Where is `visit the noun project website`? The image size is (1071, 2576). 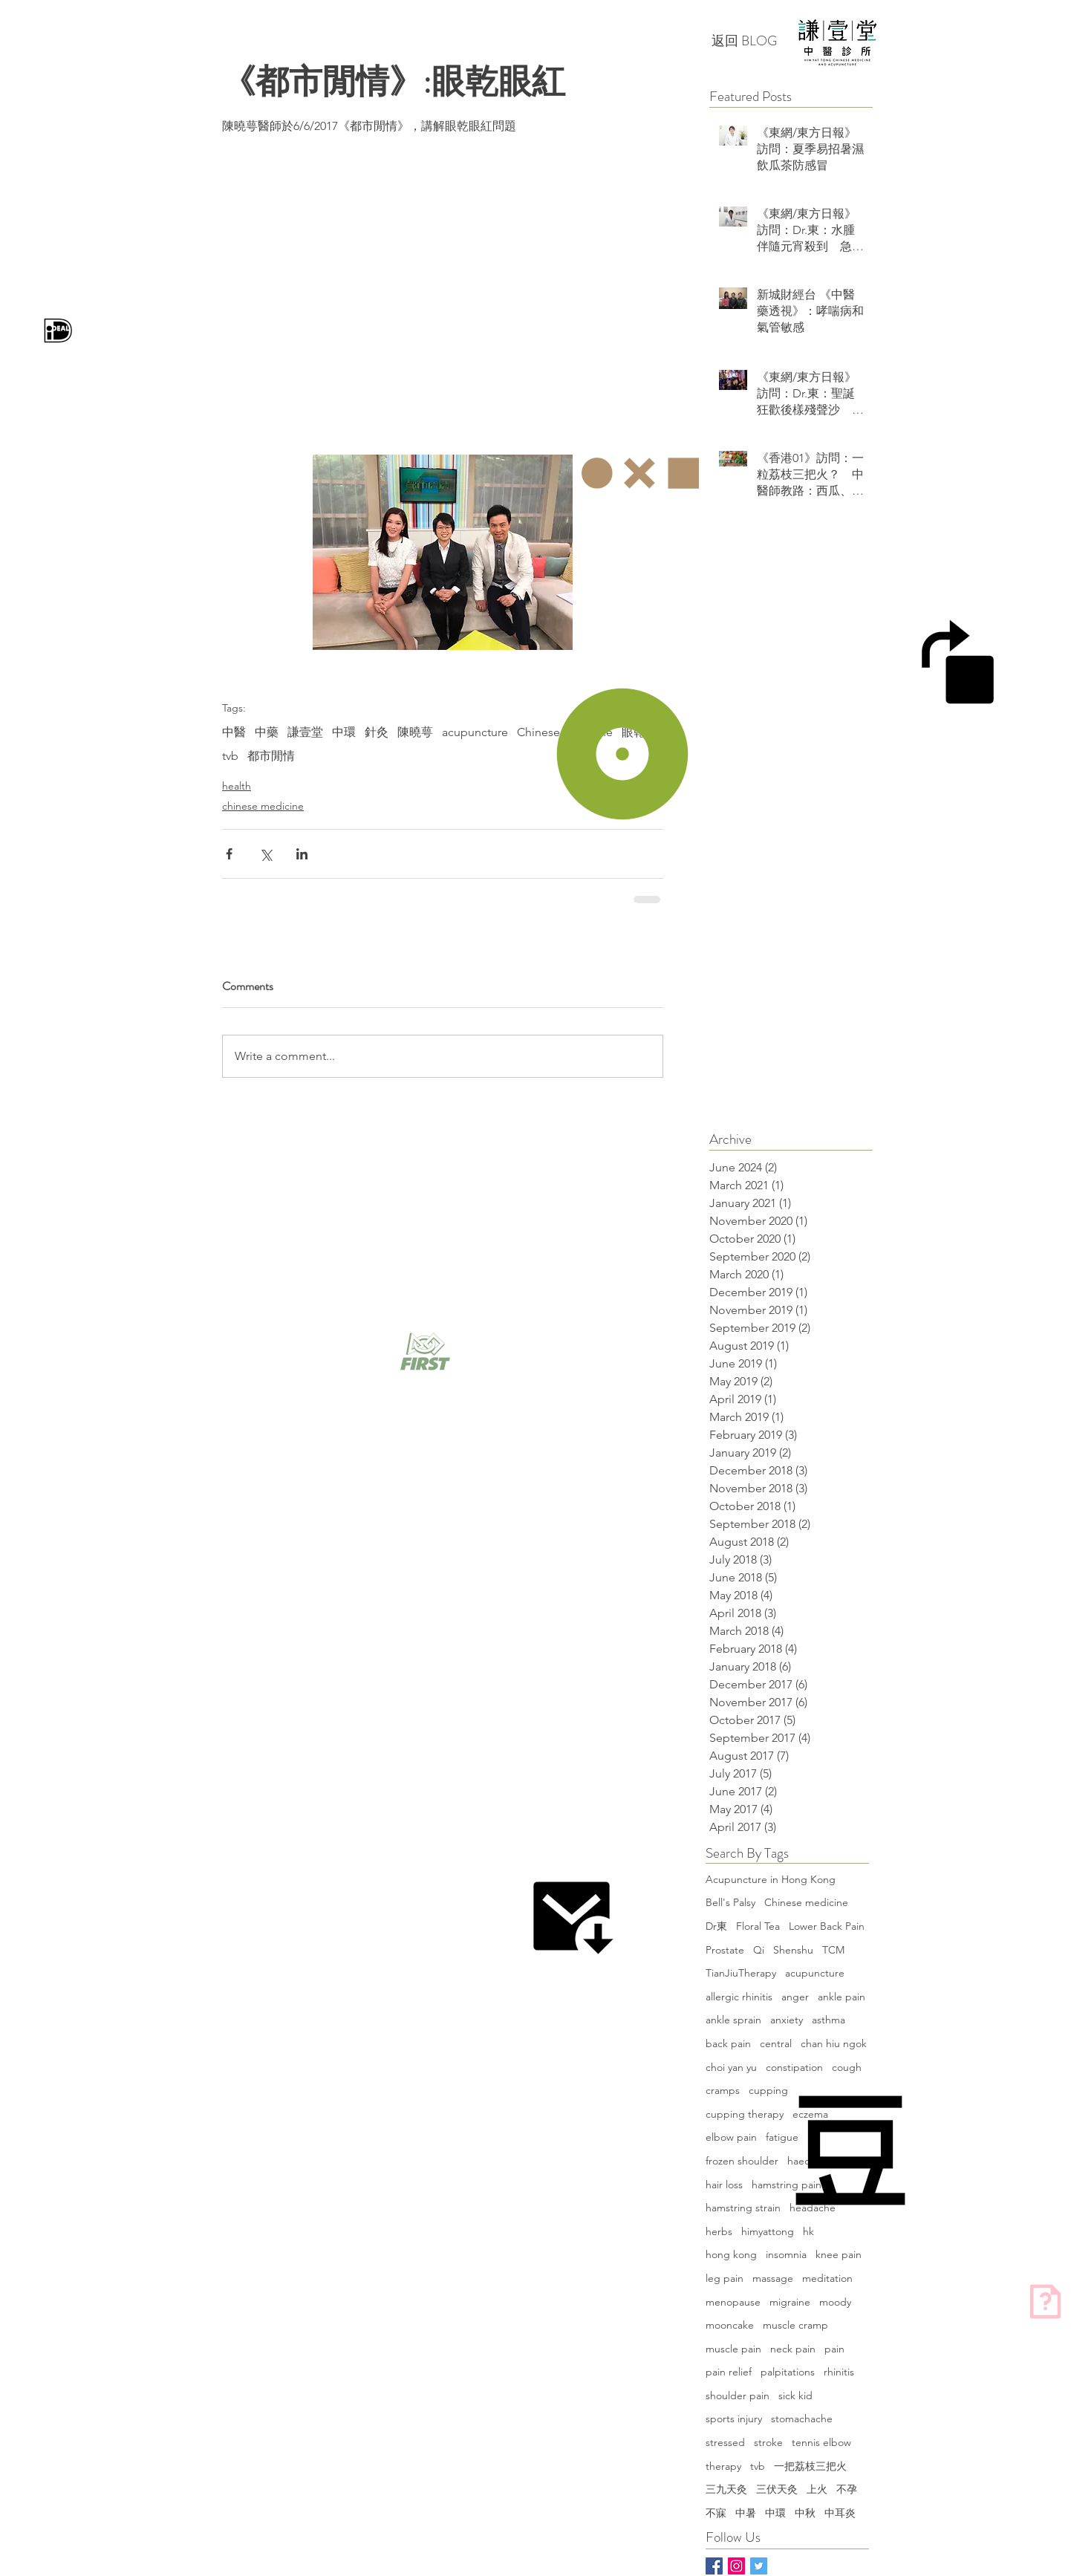 visit the noun project website is located at coordinates (640, 473).